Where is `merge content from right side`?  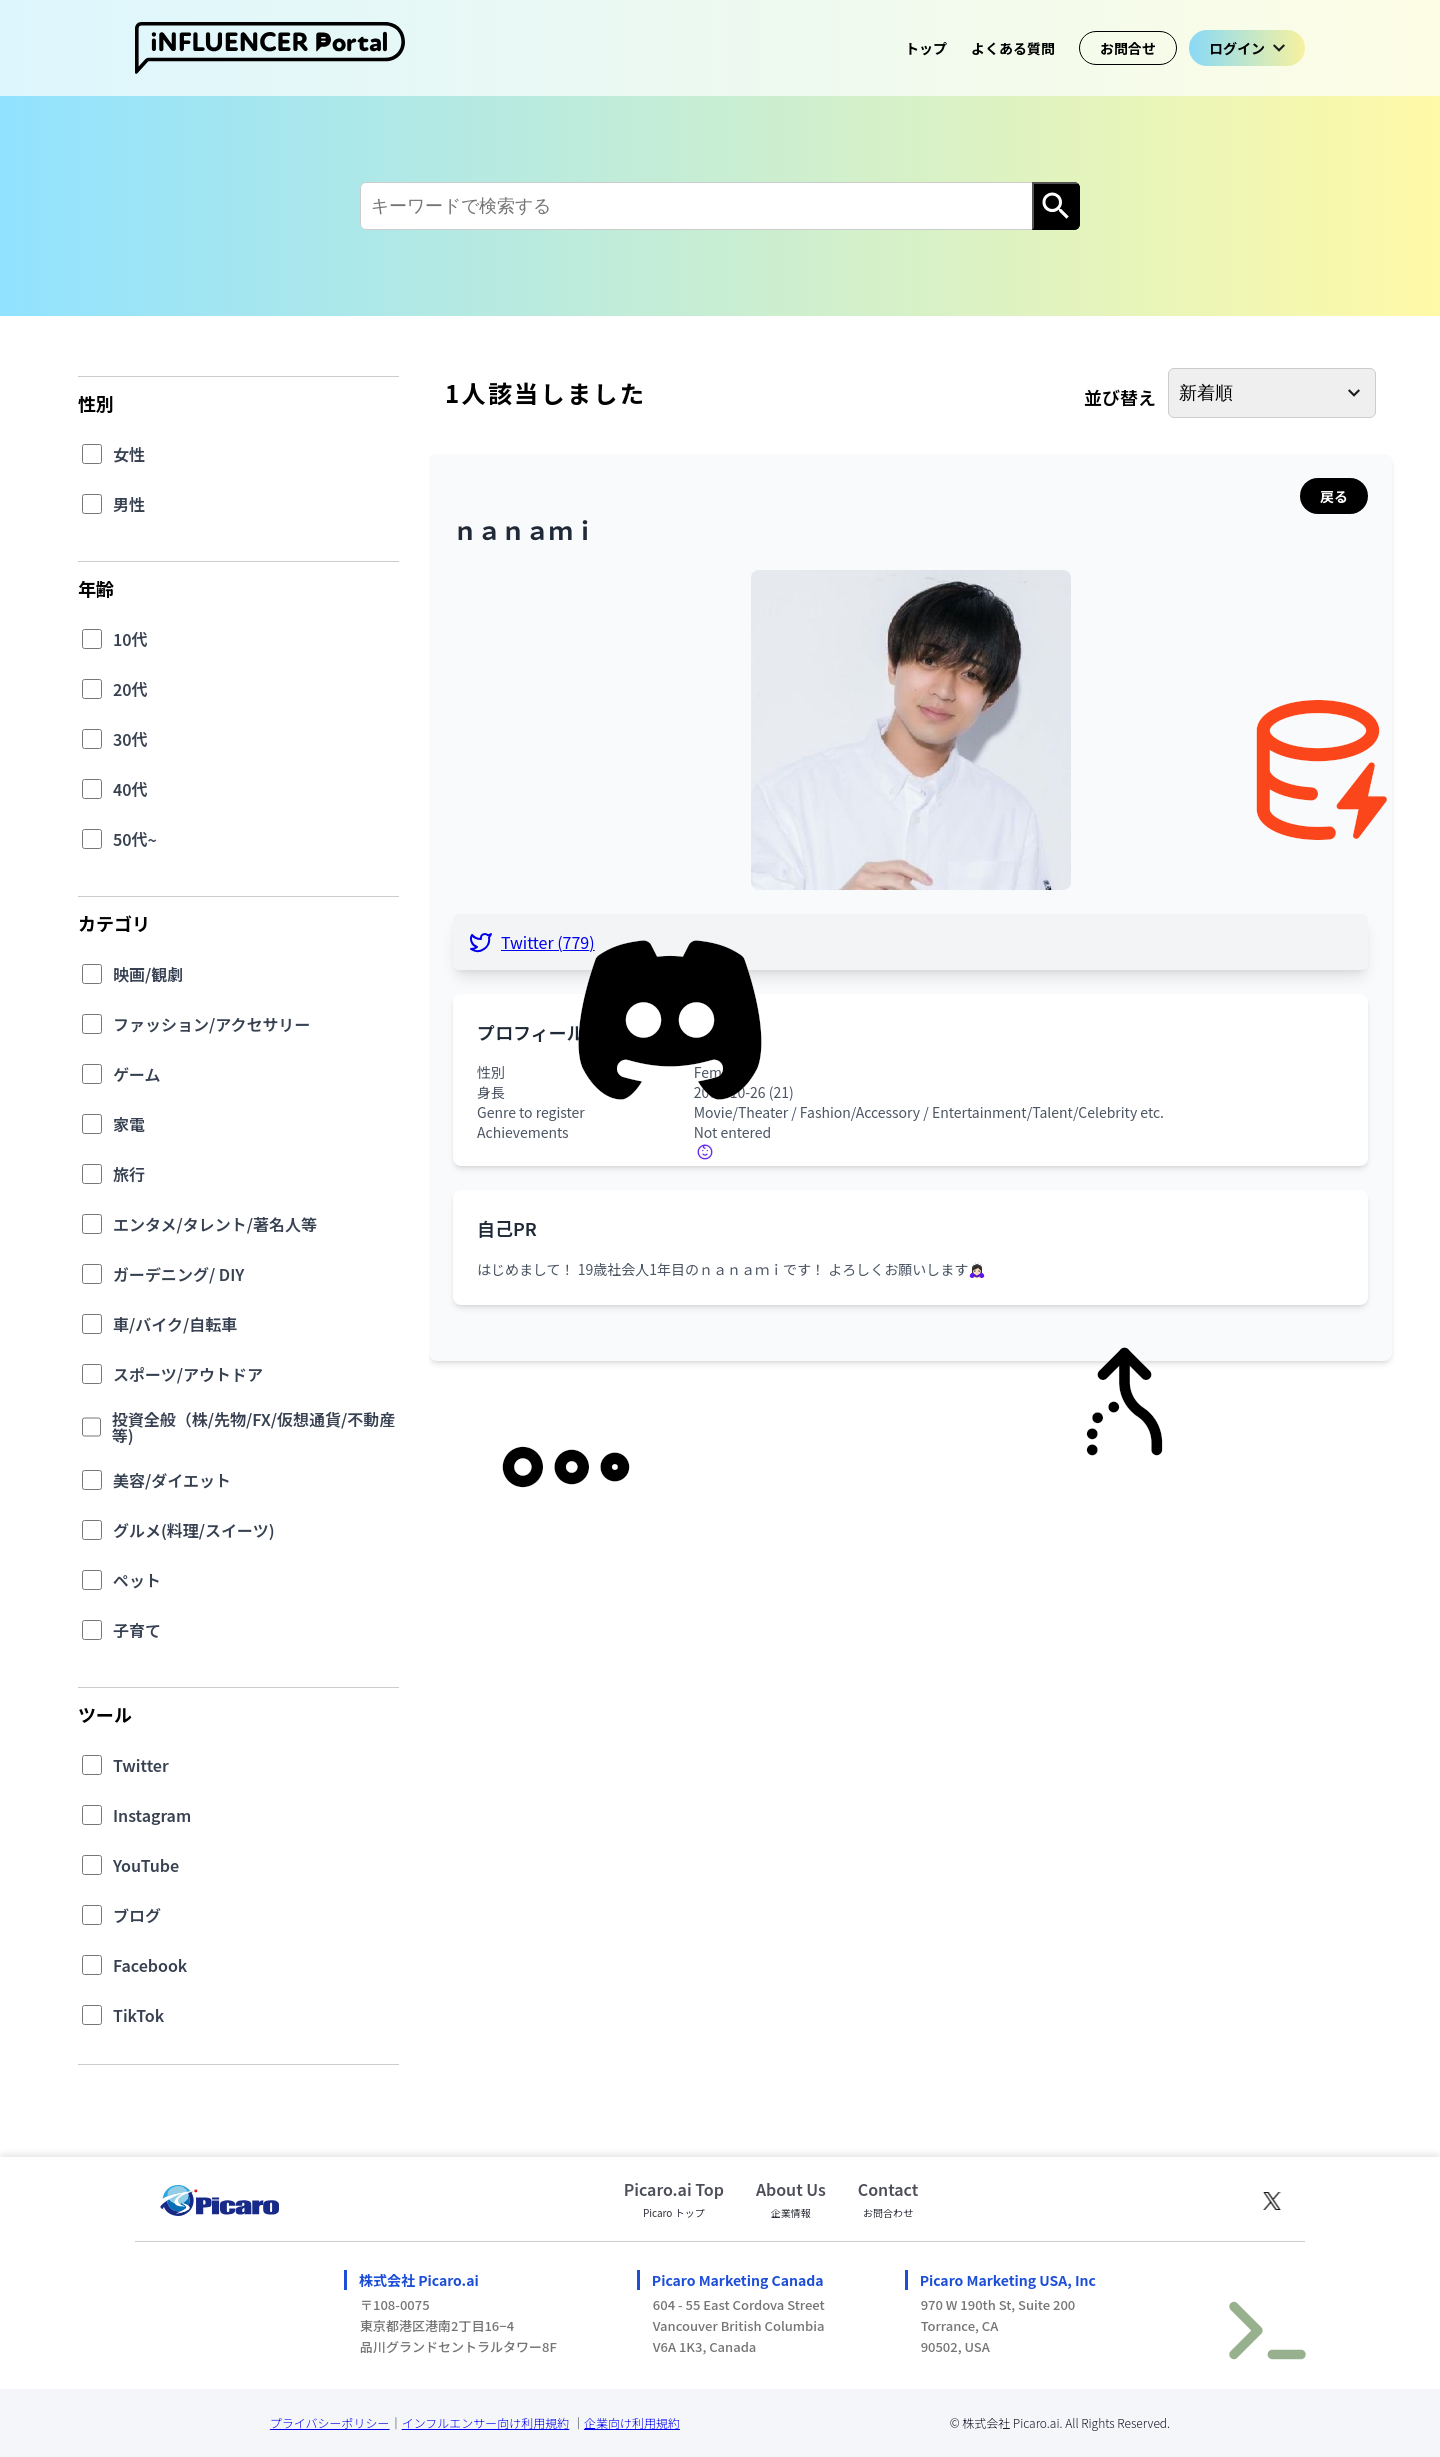
merge content from right side is located at coordinates (1124, 1401).